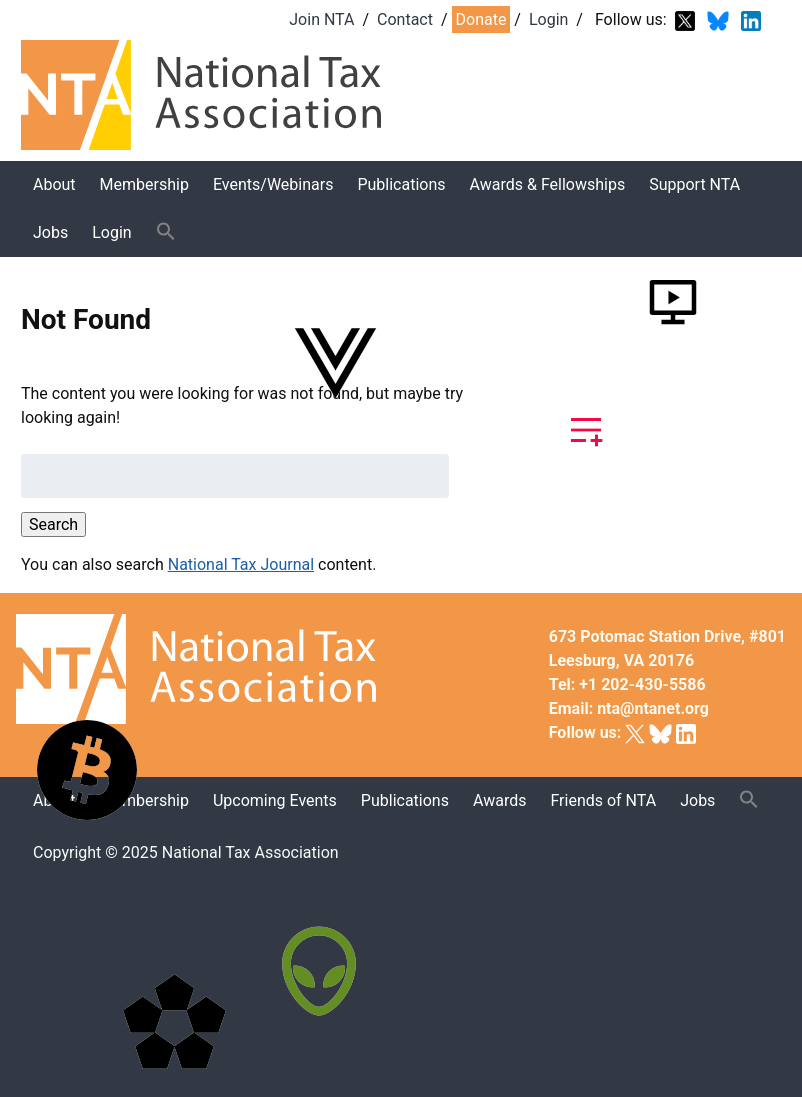 This screenshot has height=1097, width=802. Describe the element at coordinates (87, 770) in the screenshot. I see `bitcoin logo` at that location.